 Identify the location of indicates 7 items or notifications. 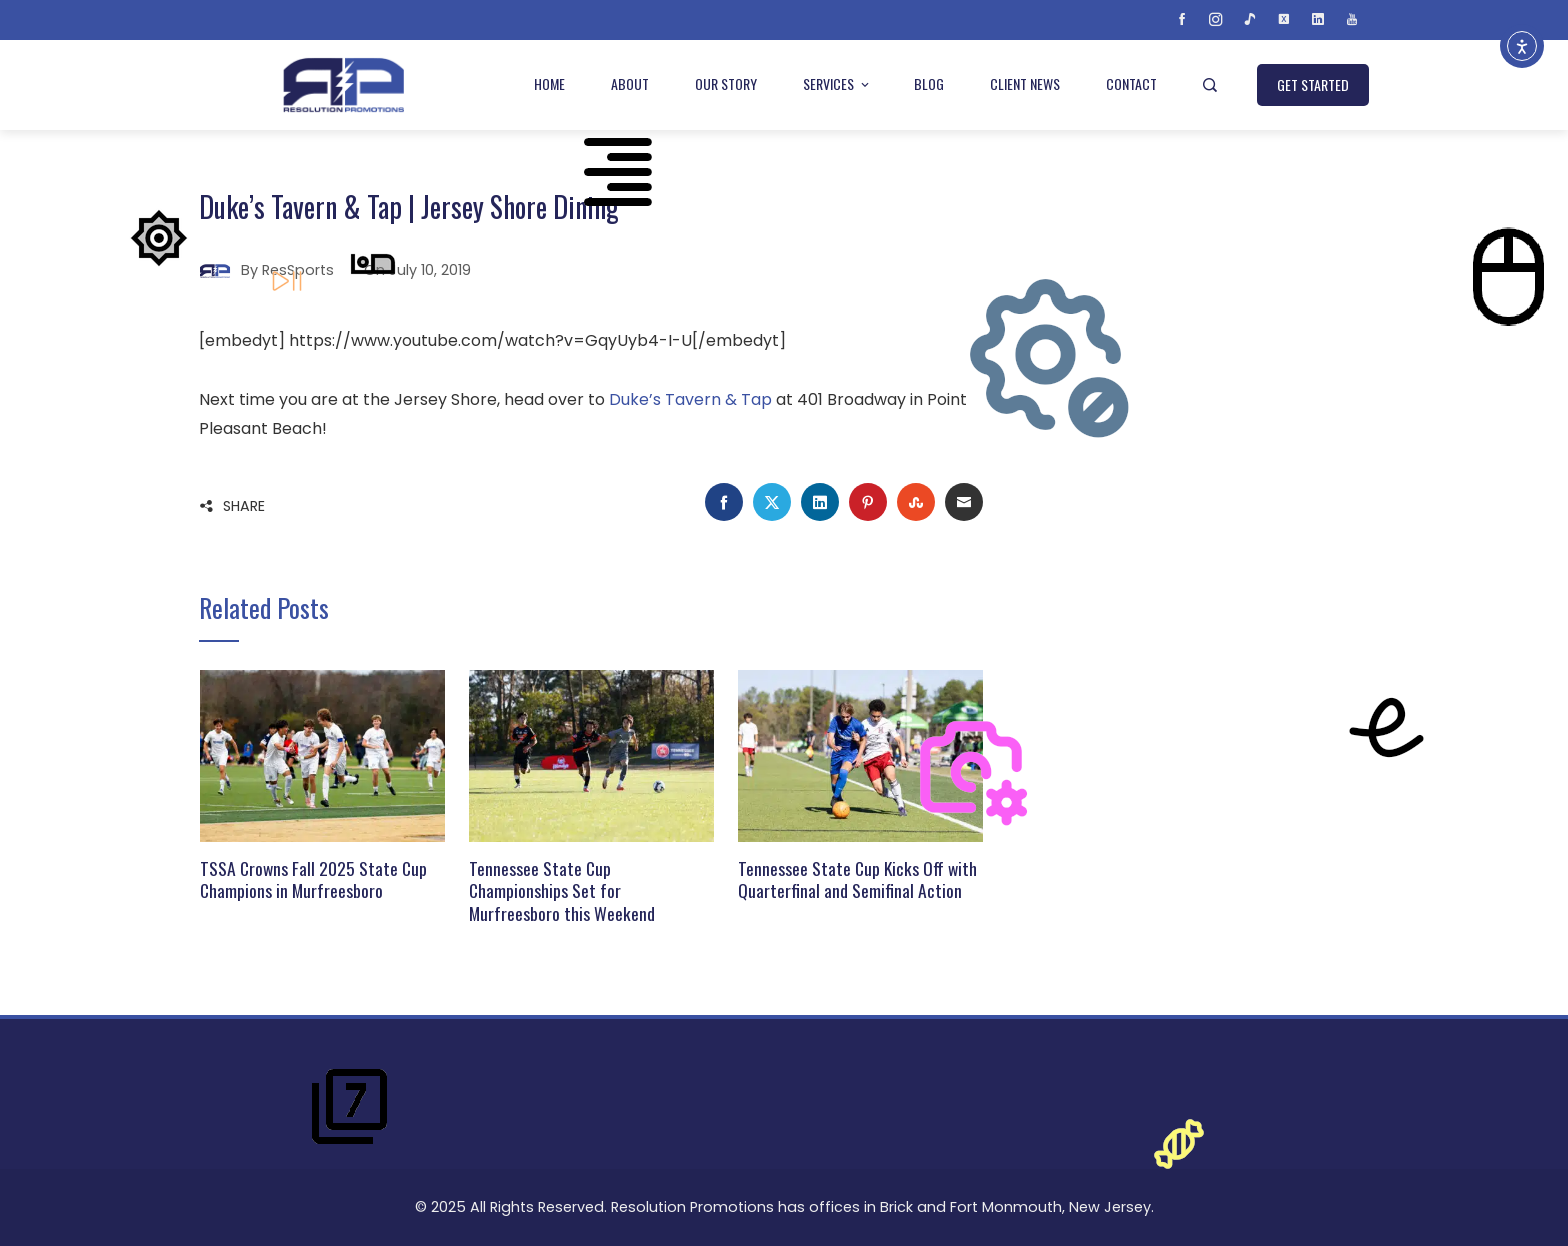
(349, 1106).